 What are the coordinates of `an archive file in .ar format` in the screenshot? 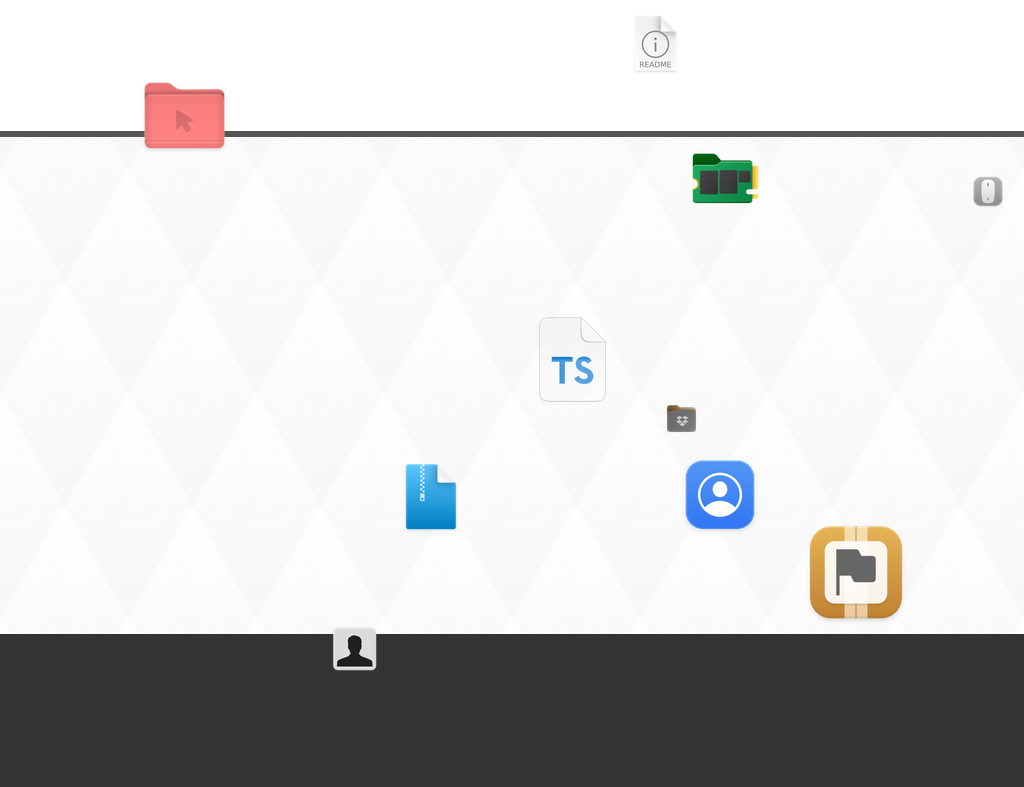 It's located at (431, 498).